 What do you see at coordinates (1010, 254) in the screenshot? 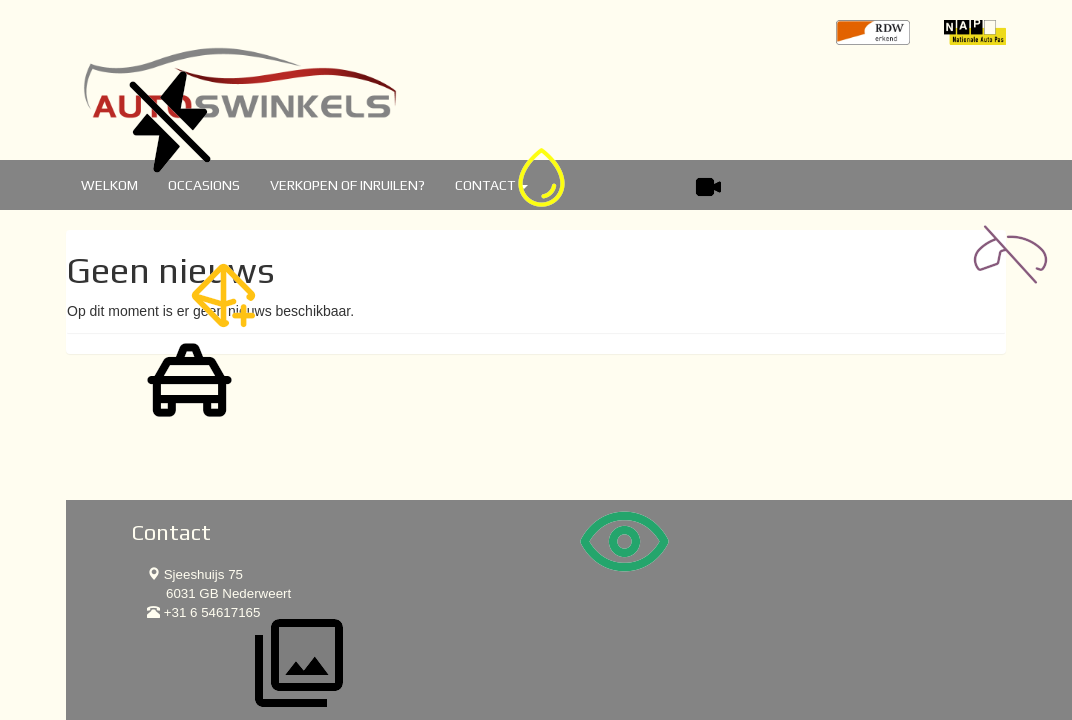
I see `end or decline a phone call` at bounding box center [1010, 254].